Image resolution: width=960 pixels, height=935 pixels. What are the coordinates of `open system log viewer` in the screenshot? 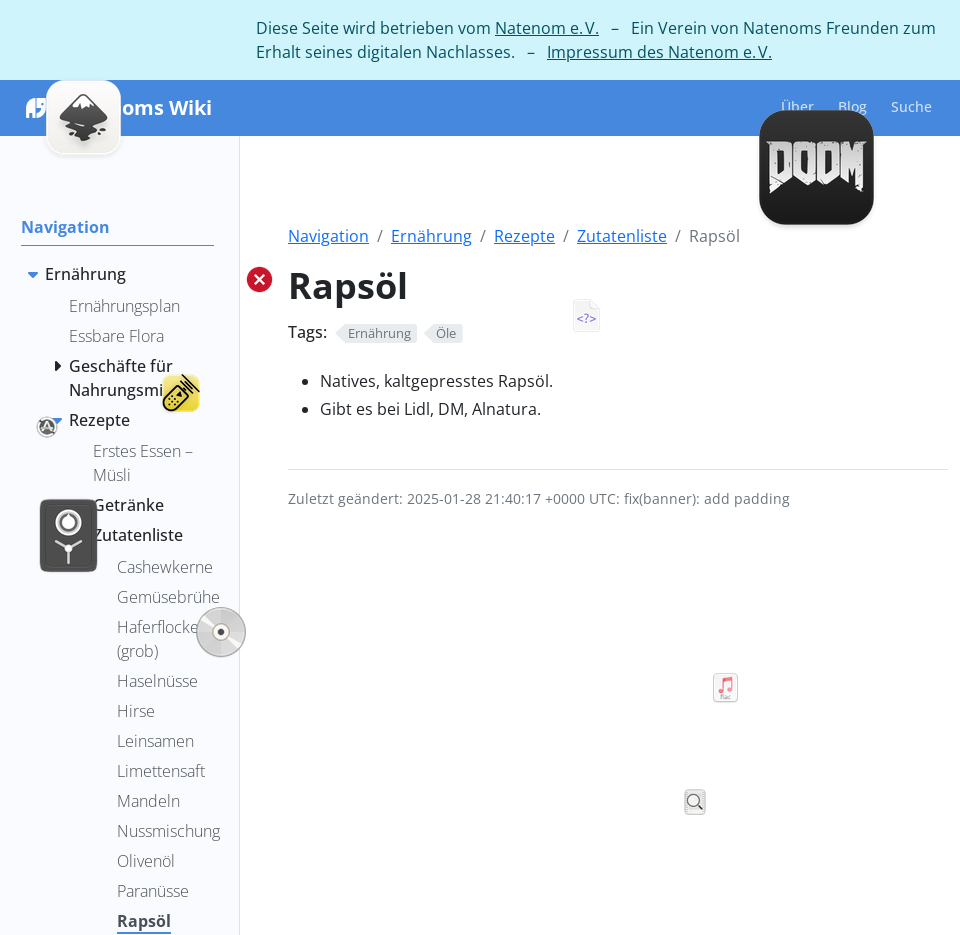 It's located at (695, 802).